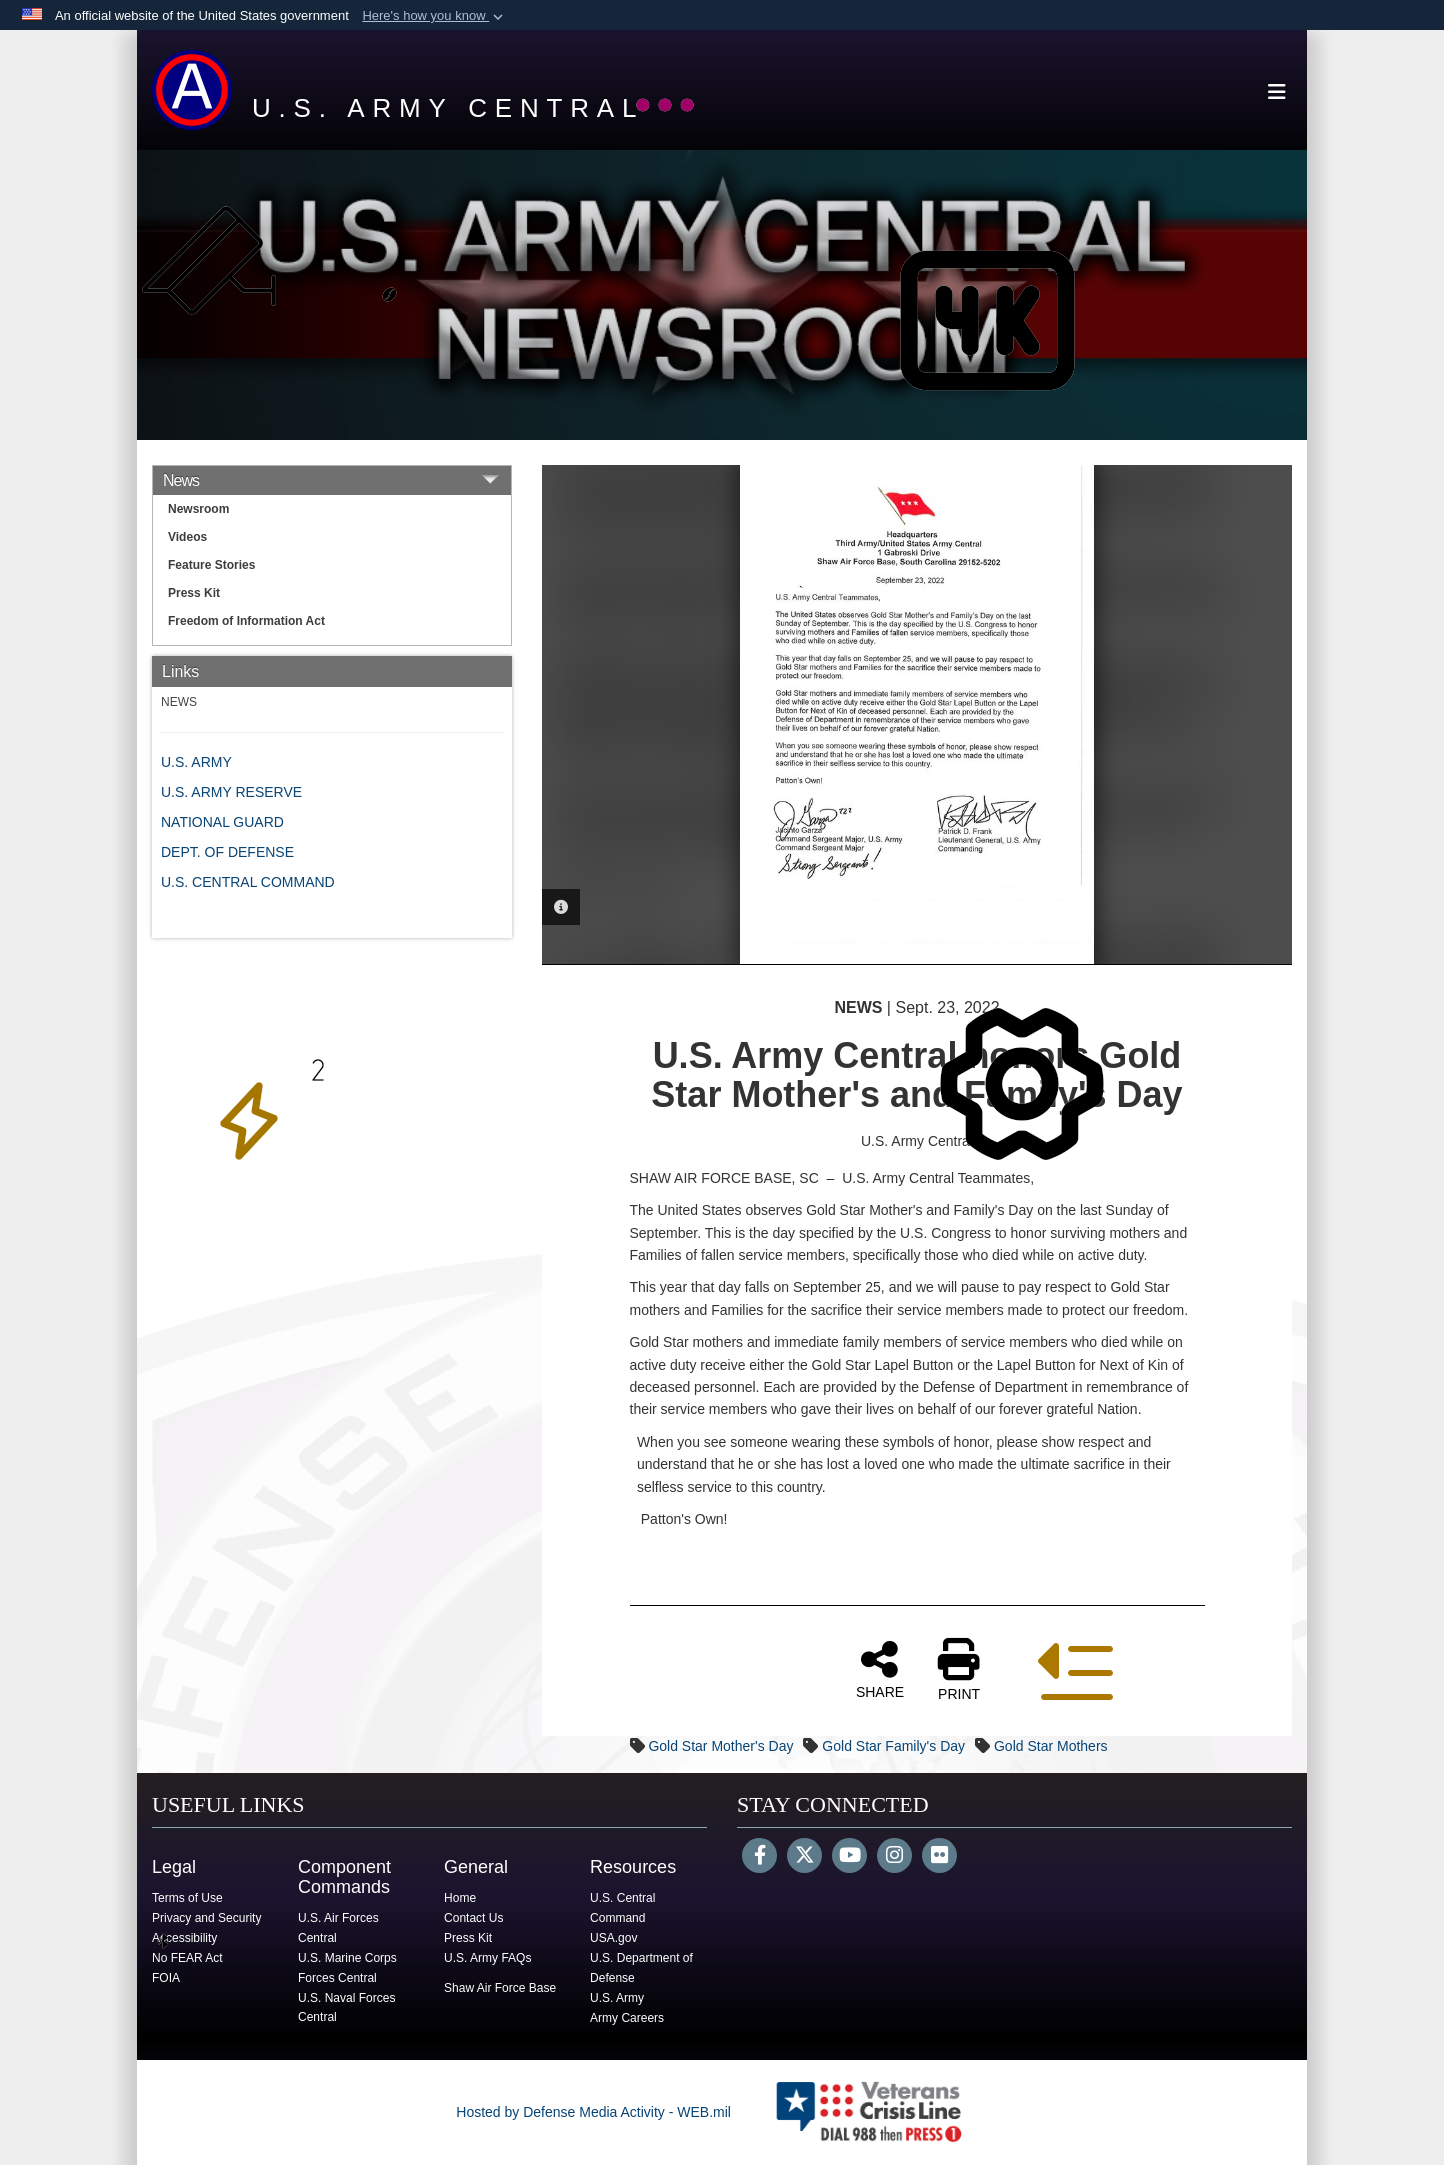  I want to click on indicates 4K resolution video quality, so click(987, 320).